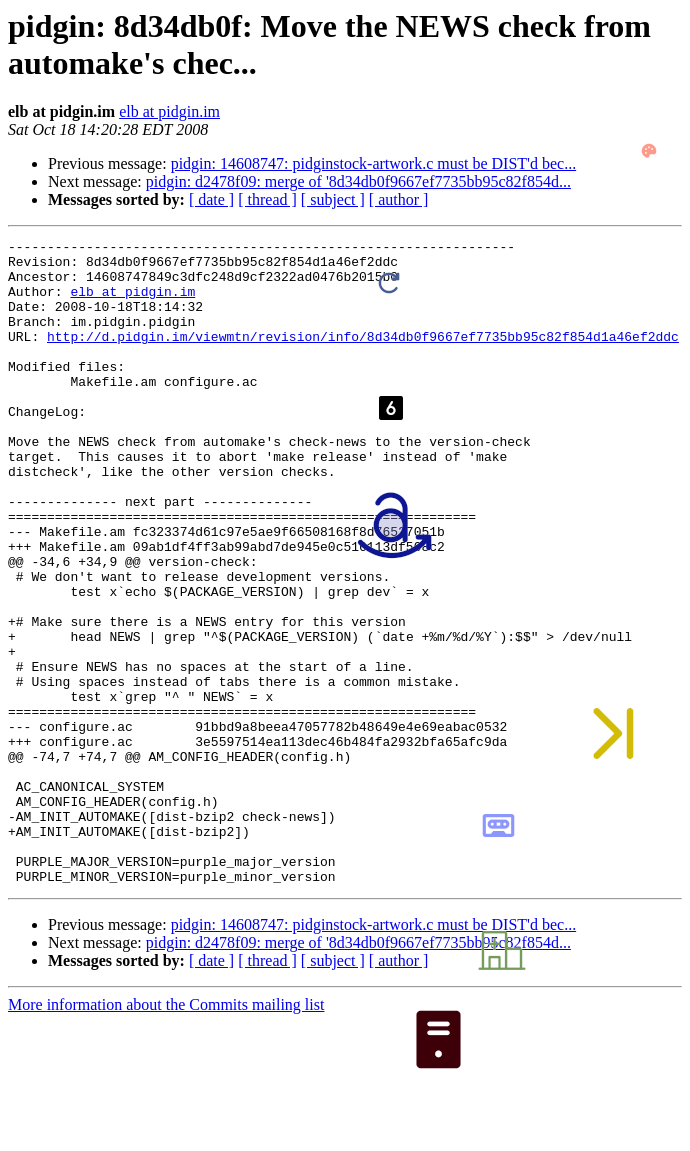 This screenshot has height=1151, width=690. What do you see at coordinates (649, 151) in the screenshot?
I see `open color or theme settings` at bounding box center [649, 151].